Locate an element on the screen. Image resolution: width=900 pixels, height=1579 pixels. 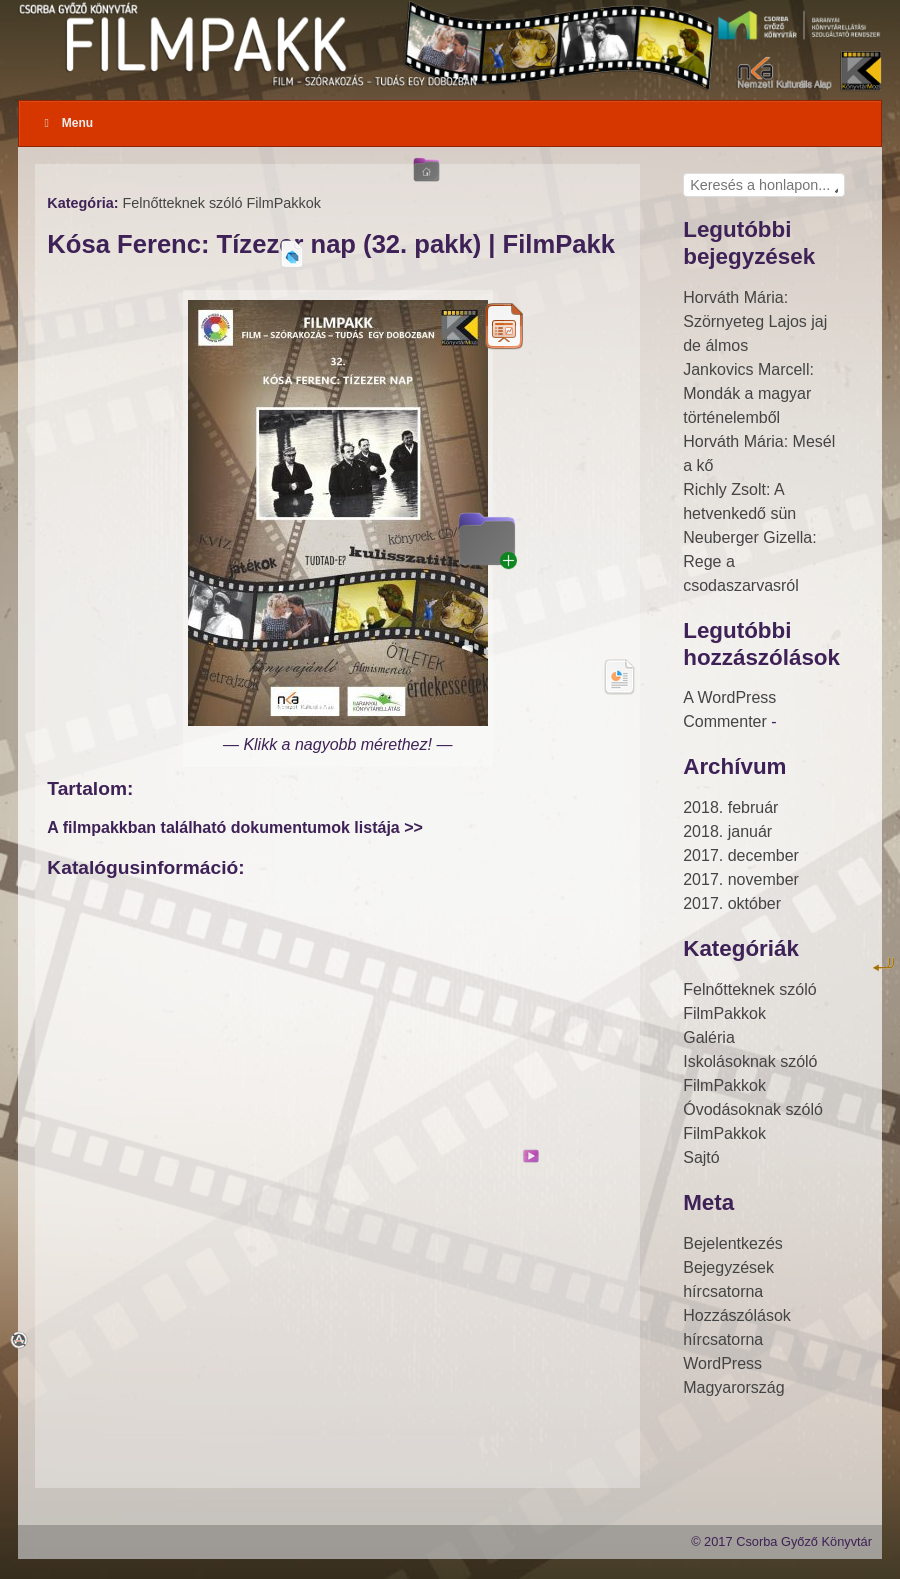
reply to all recipients of an email is located at coordinates (883, 963).